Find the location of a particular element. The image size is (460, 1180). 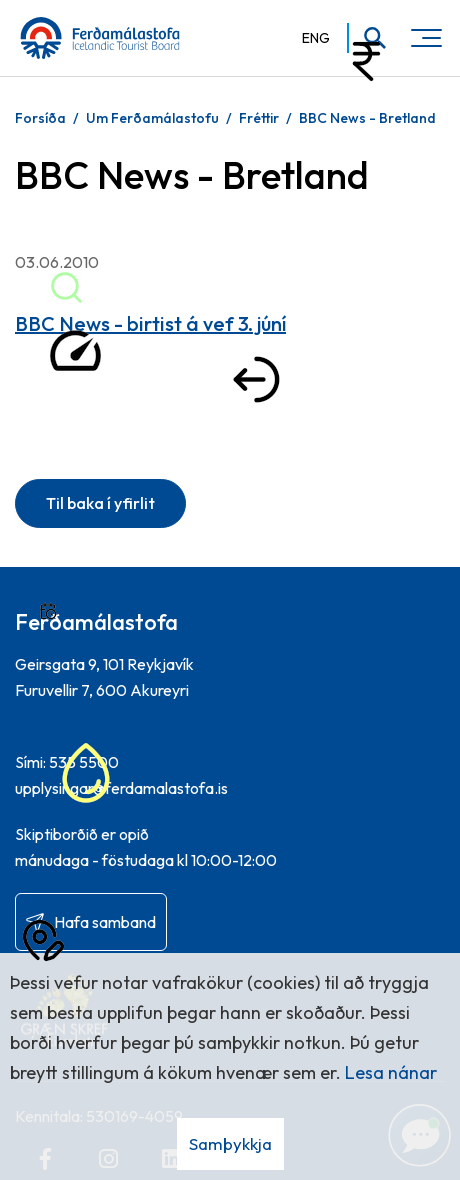

view price or amount in indian rupees is located at coordinates (366, 61).